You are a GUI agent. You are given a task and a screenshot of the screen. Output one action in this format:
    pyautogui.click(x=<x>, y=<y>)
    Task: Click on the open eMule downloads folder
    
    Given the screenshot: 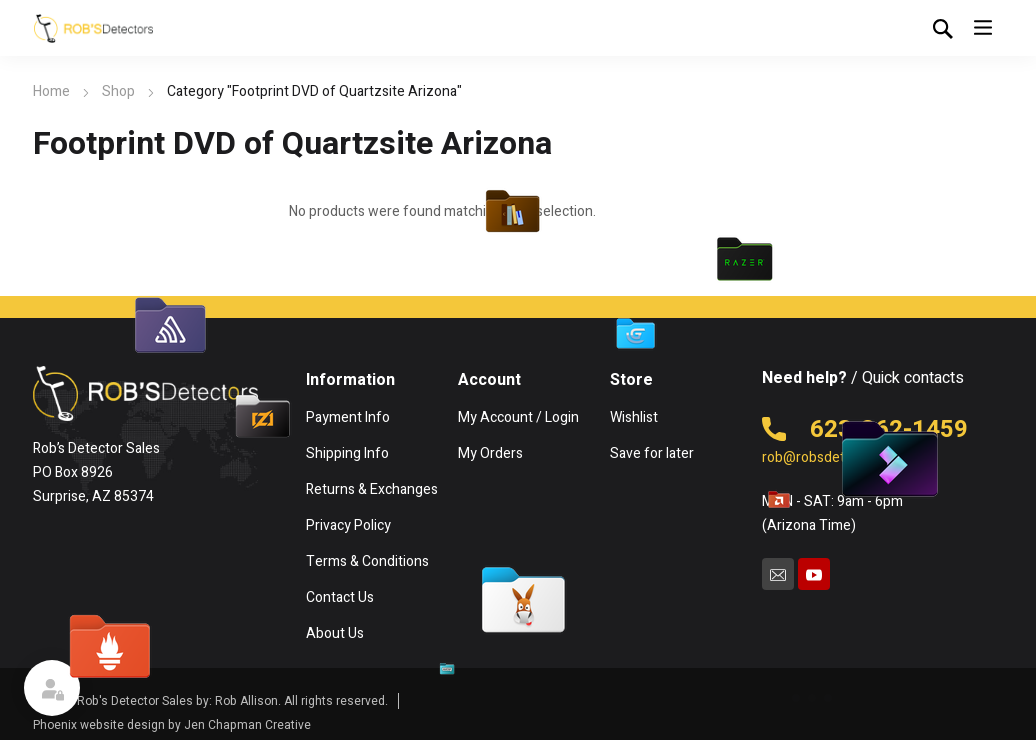 What is the action you would take?
    pyautogui.click(x=523, y=602)
    